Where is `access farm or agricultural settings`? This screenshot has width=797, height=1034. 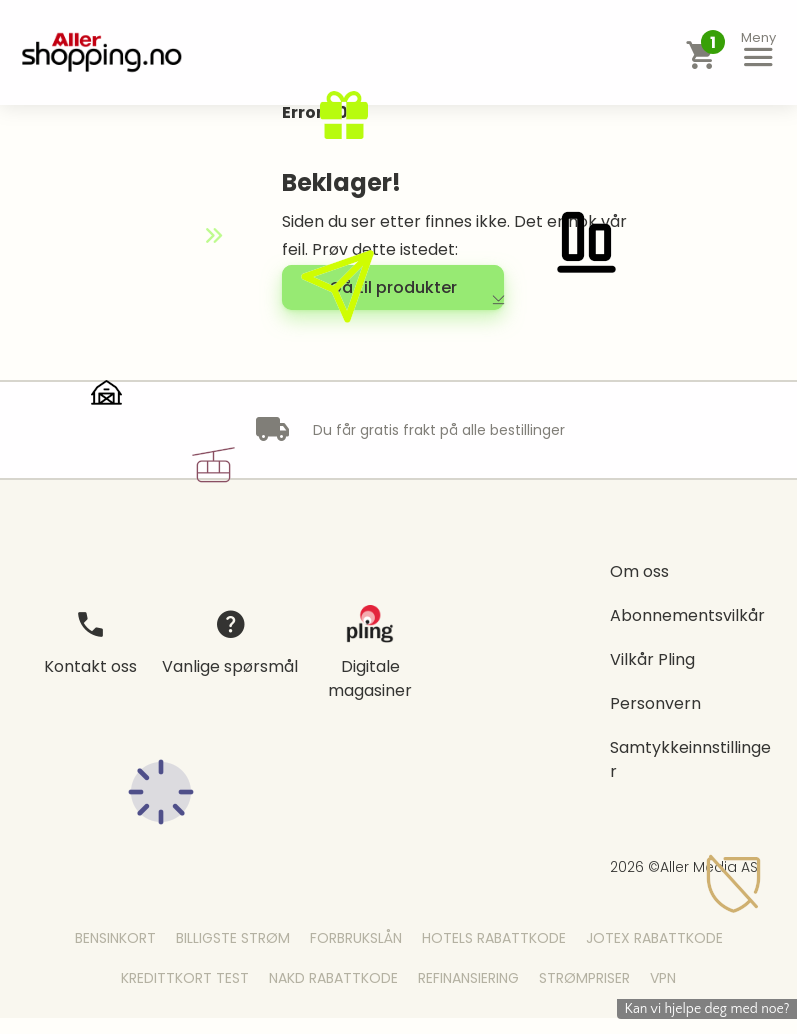
access farm or agricultural settings is located at coordinates (106, 394).